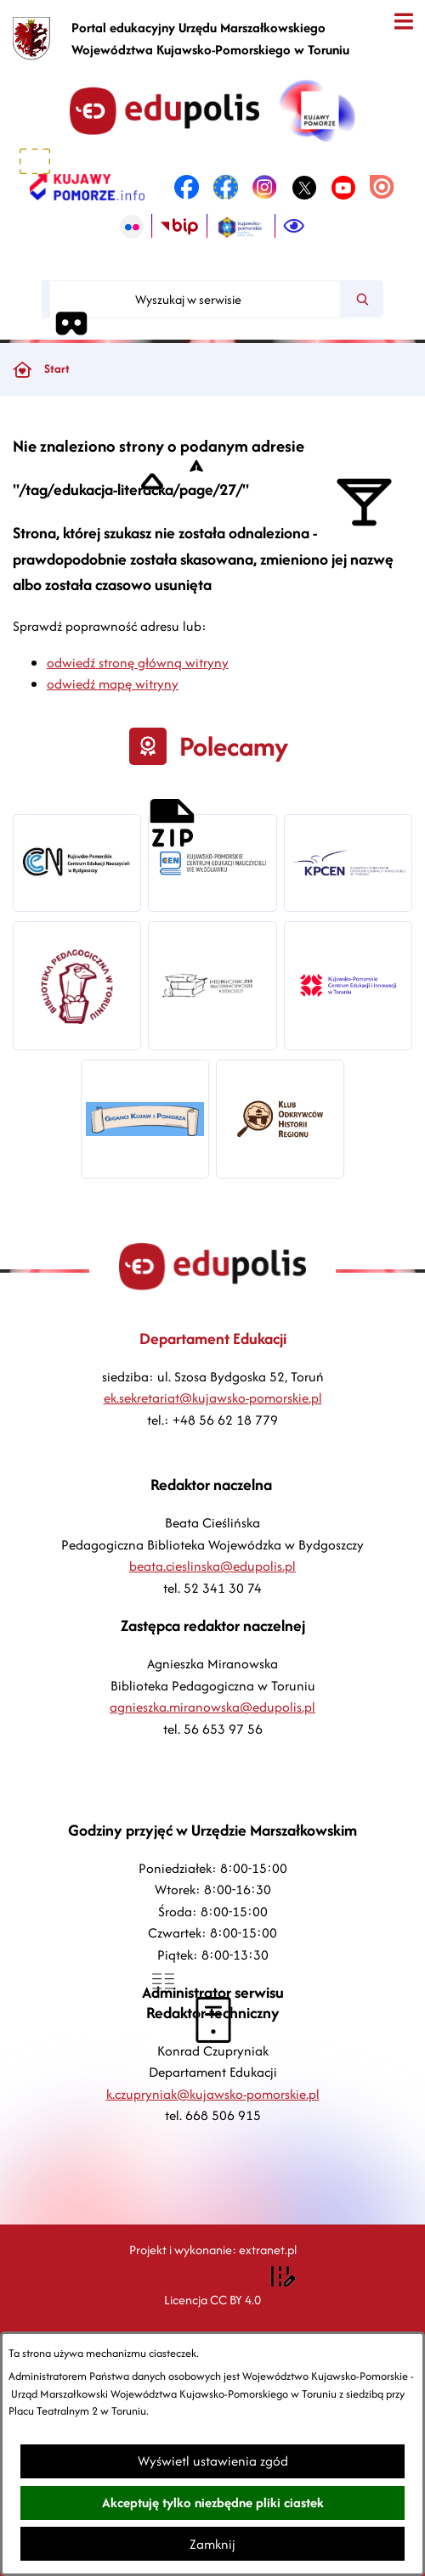  I want to click on access desktop computer or server settings, so click(213, 2020).